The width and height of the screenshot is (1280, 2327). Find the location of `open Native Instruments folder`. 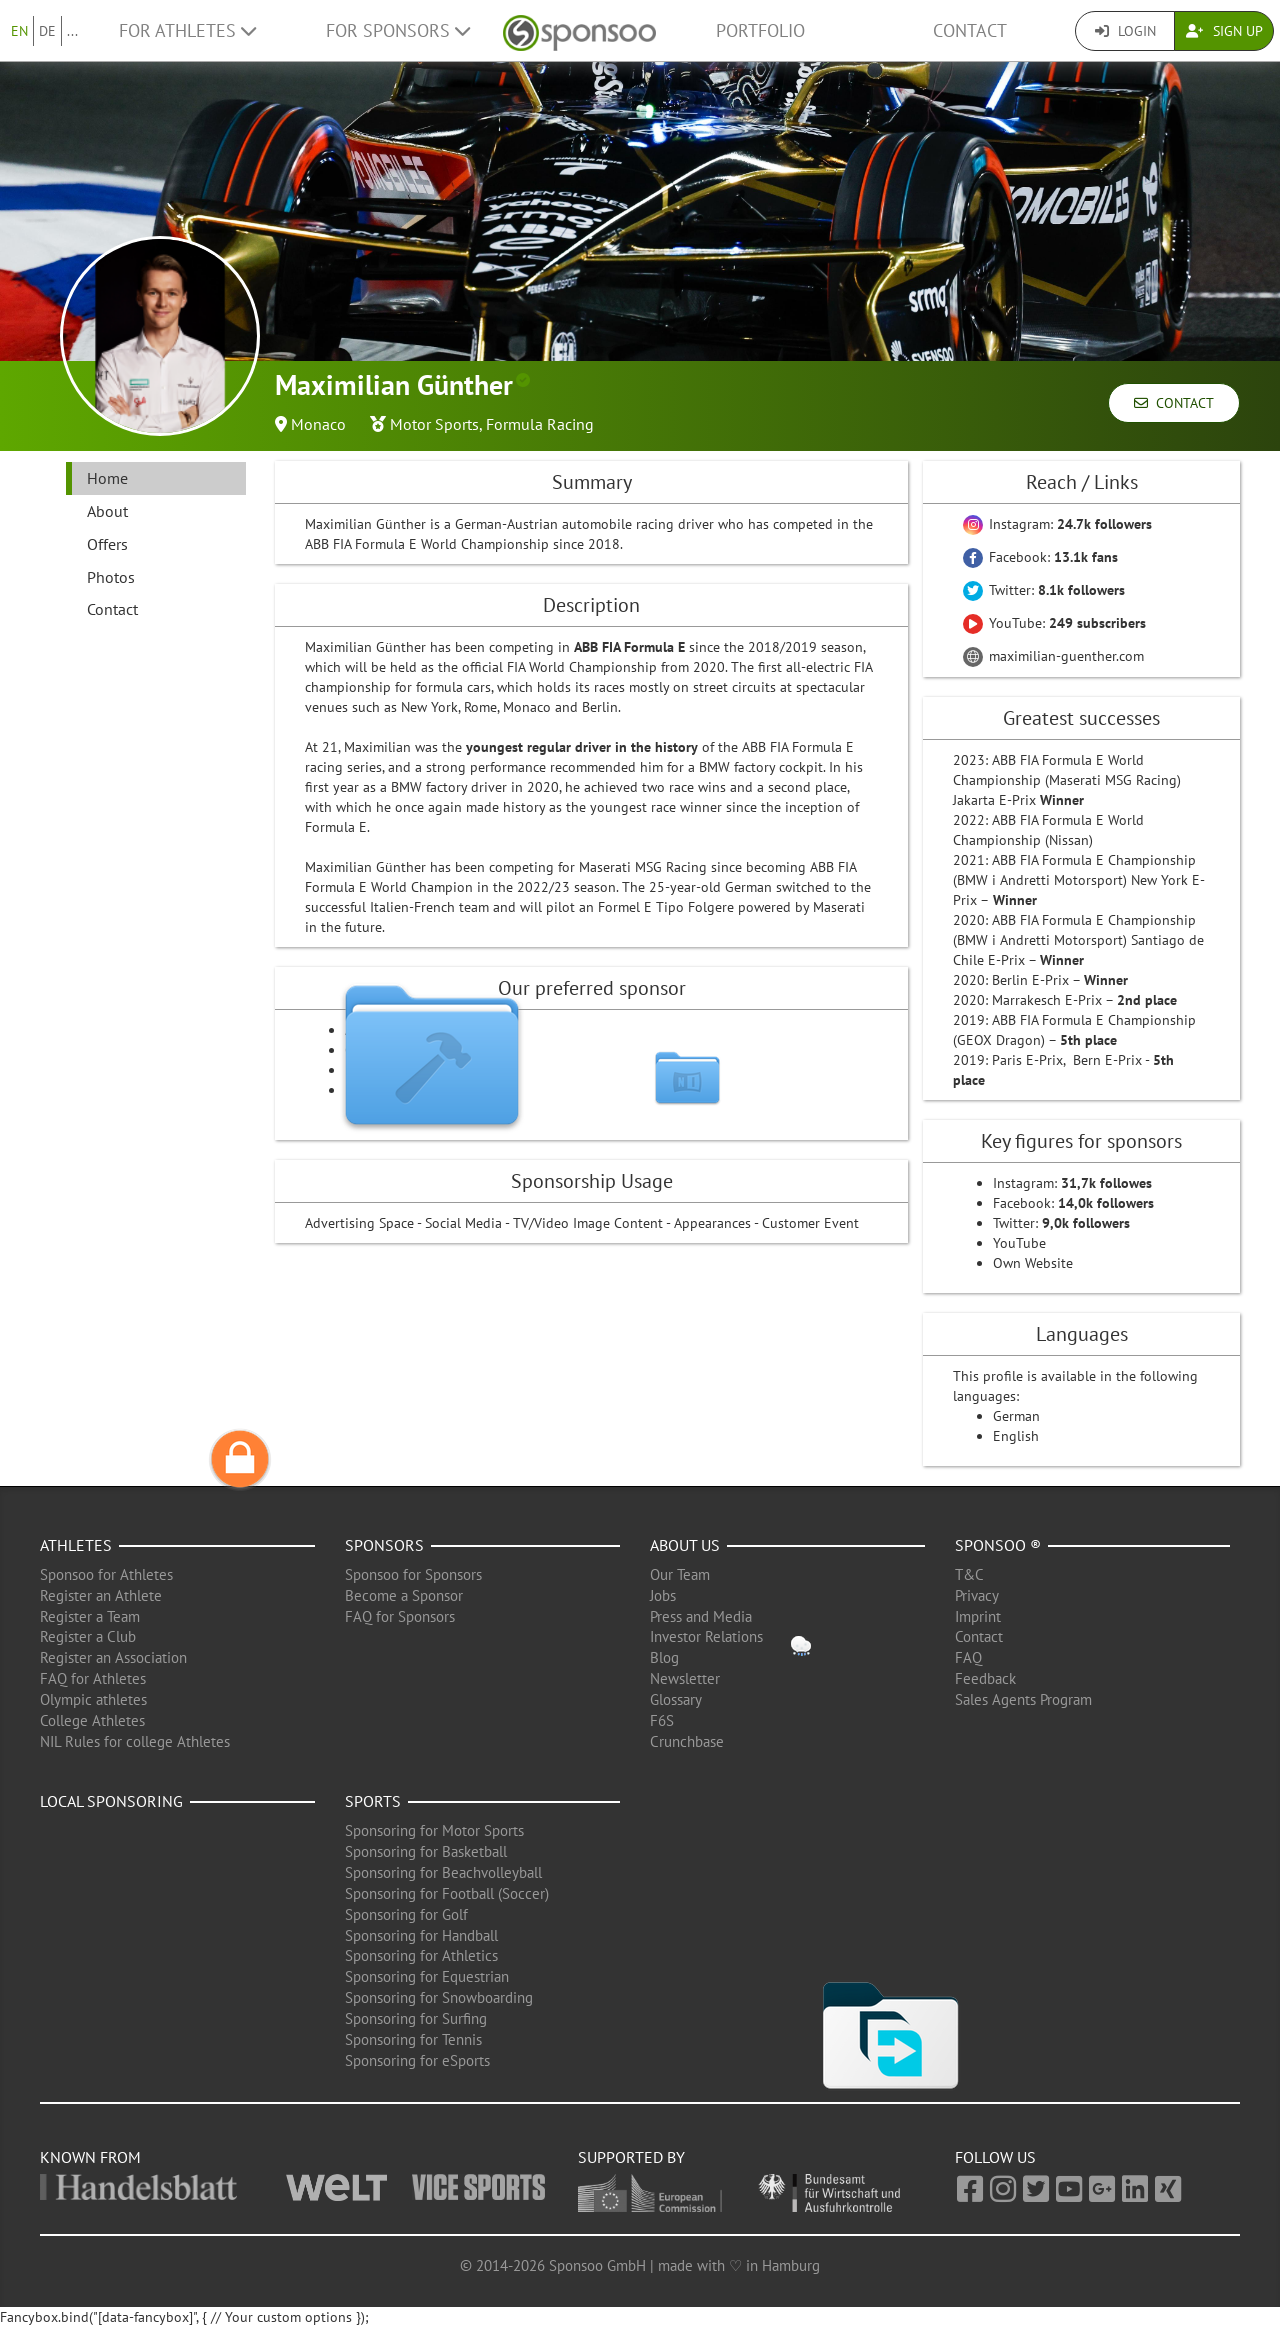

open Native Instruments folder is located at coordinates (687, 1077).